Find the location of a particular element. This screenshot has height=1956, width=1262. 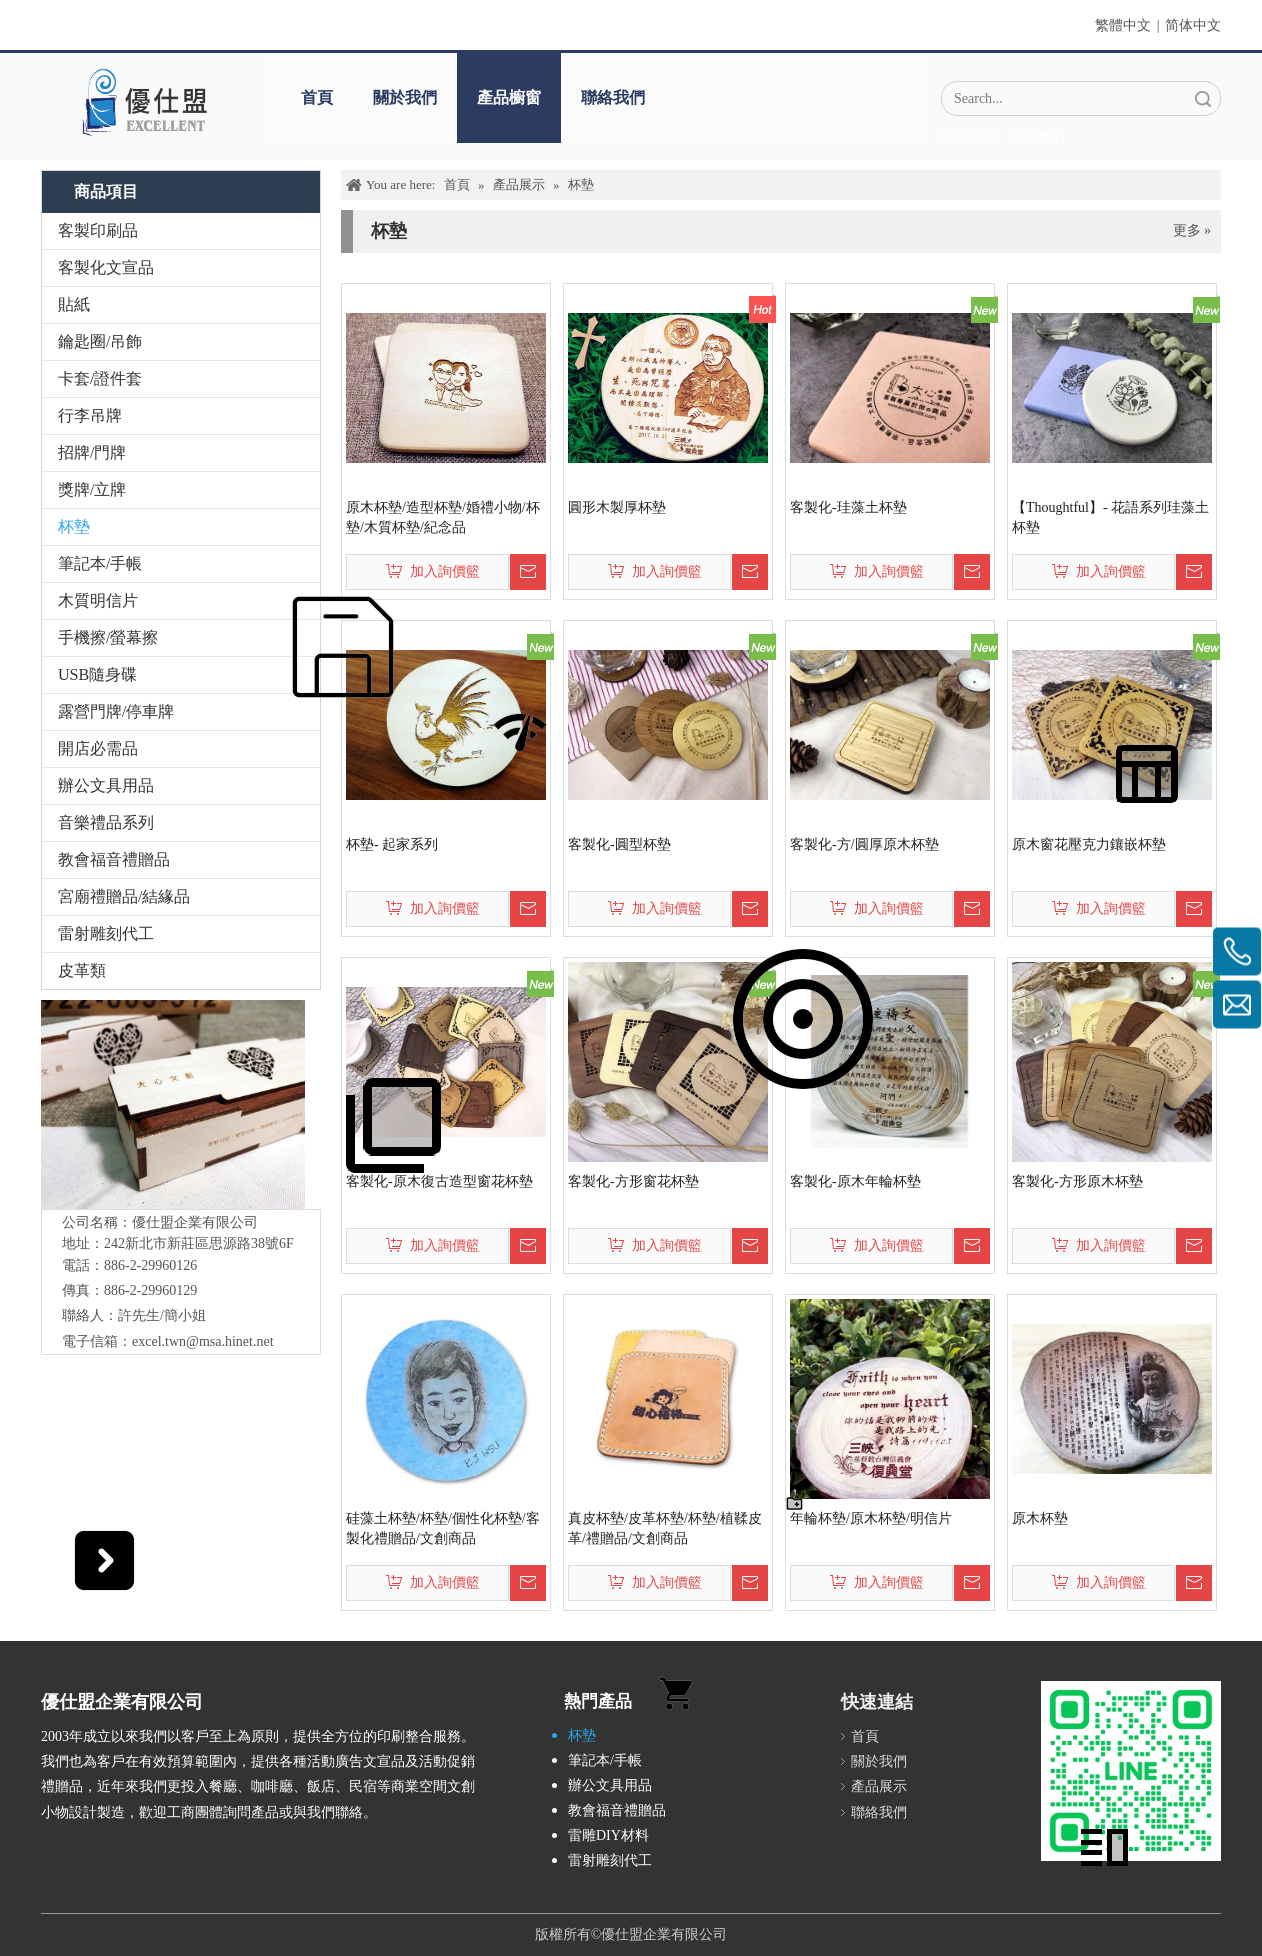

check network connection speed is located at coordinates (520, 732).